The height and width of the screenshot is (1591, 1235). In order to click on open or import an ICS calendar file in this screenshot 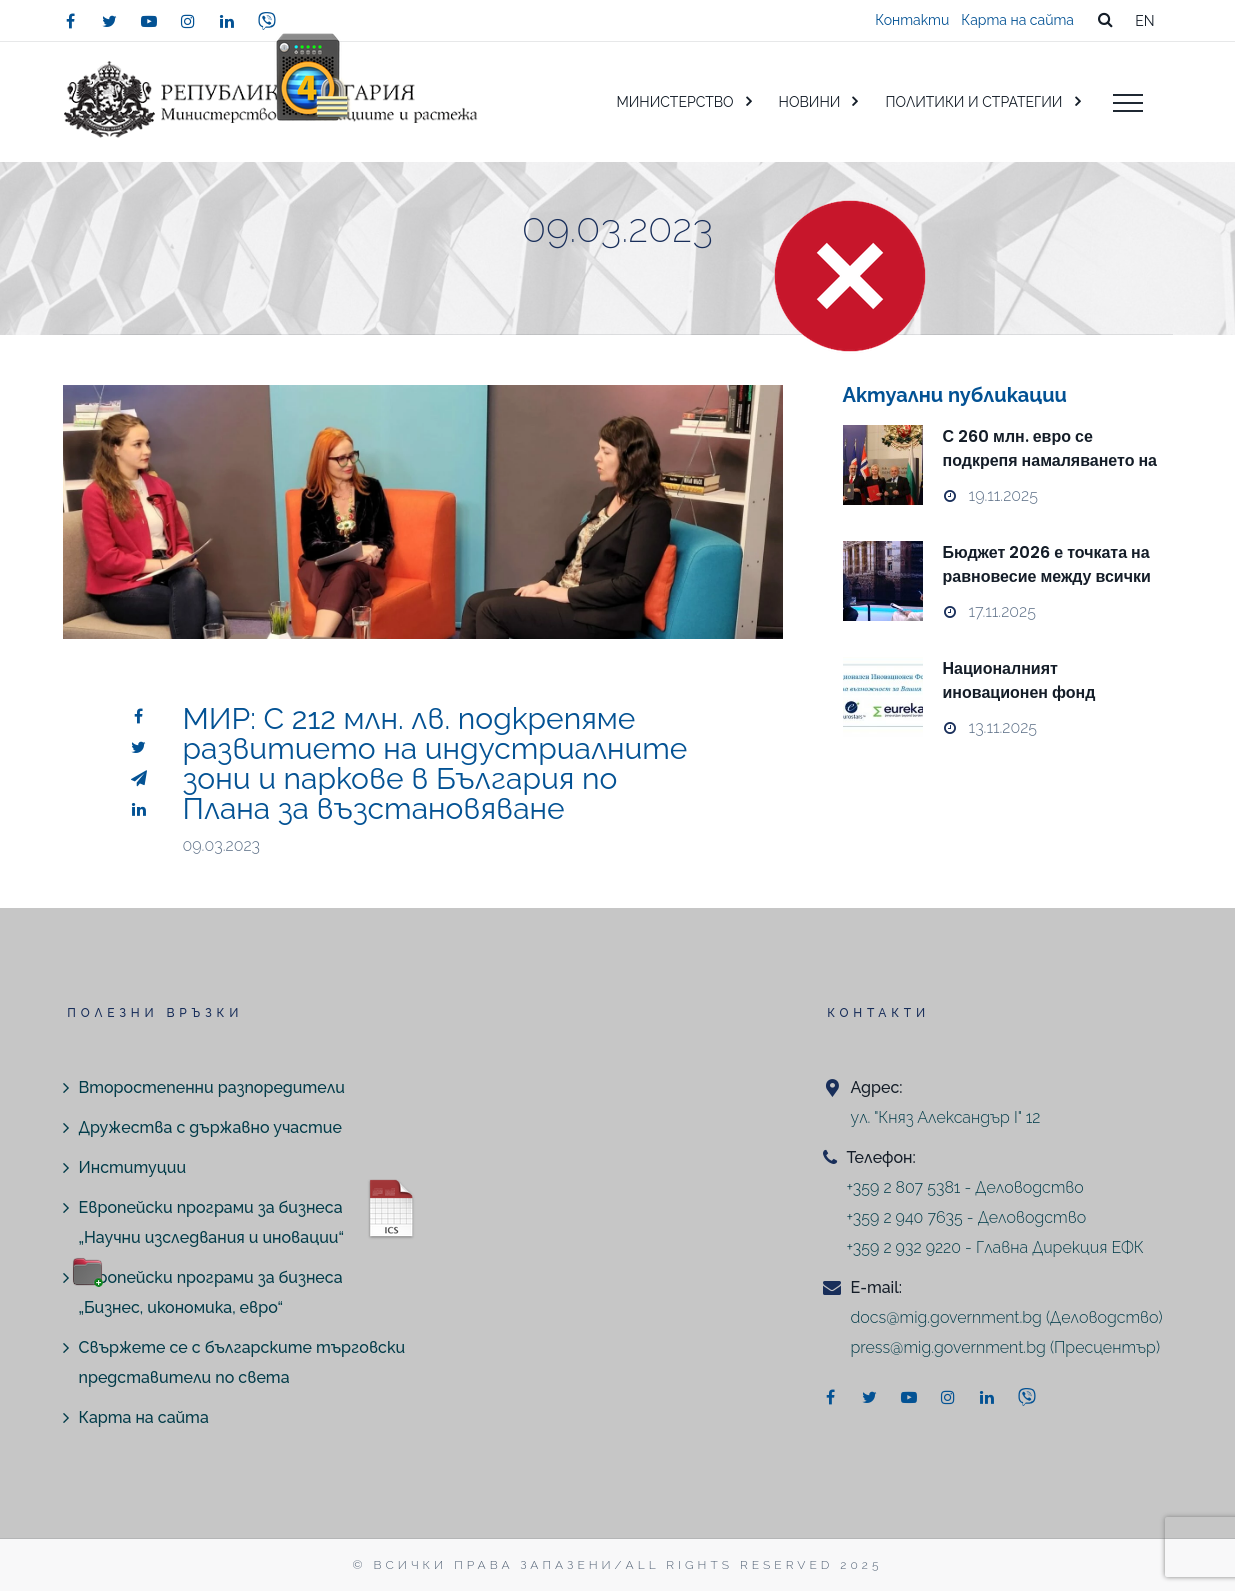, I will do `click(391, 1209)`.